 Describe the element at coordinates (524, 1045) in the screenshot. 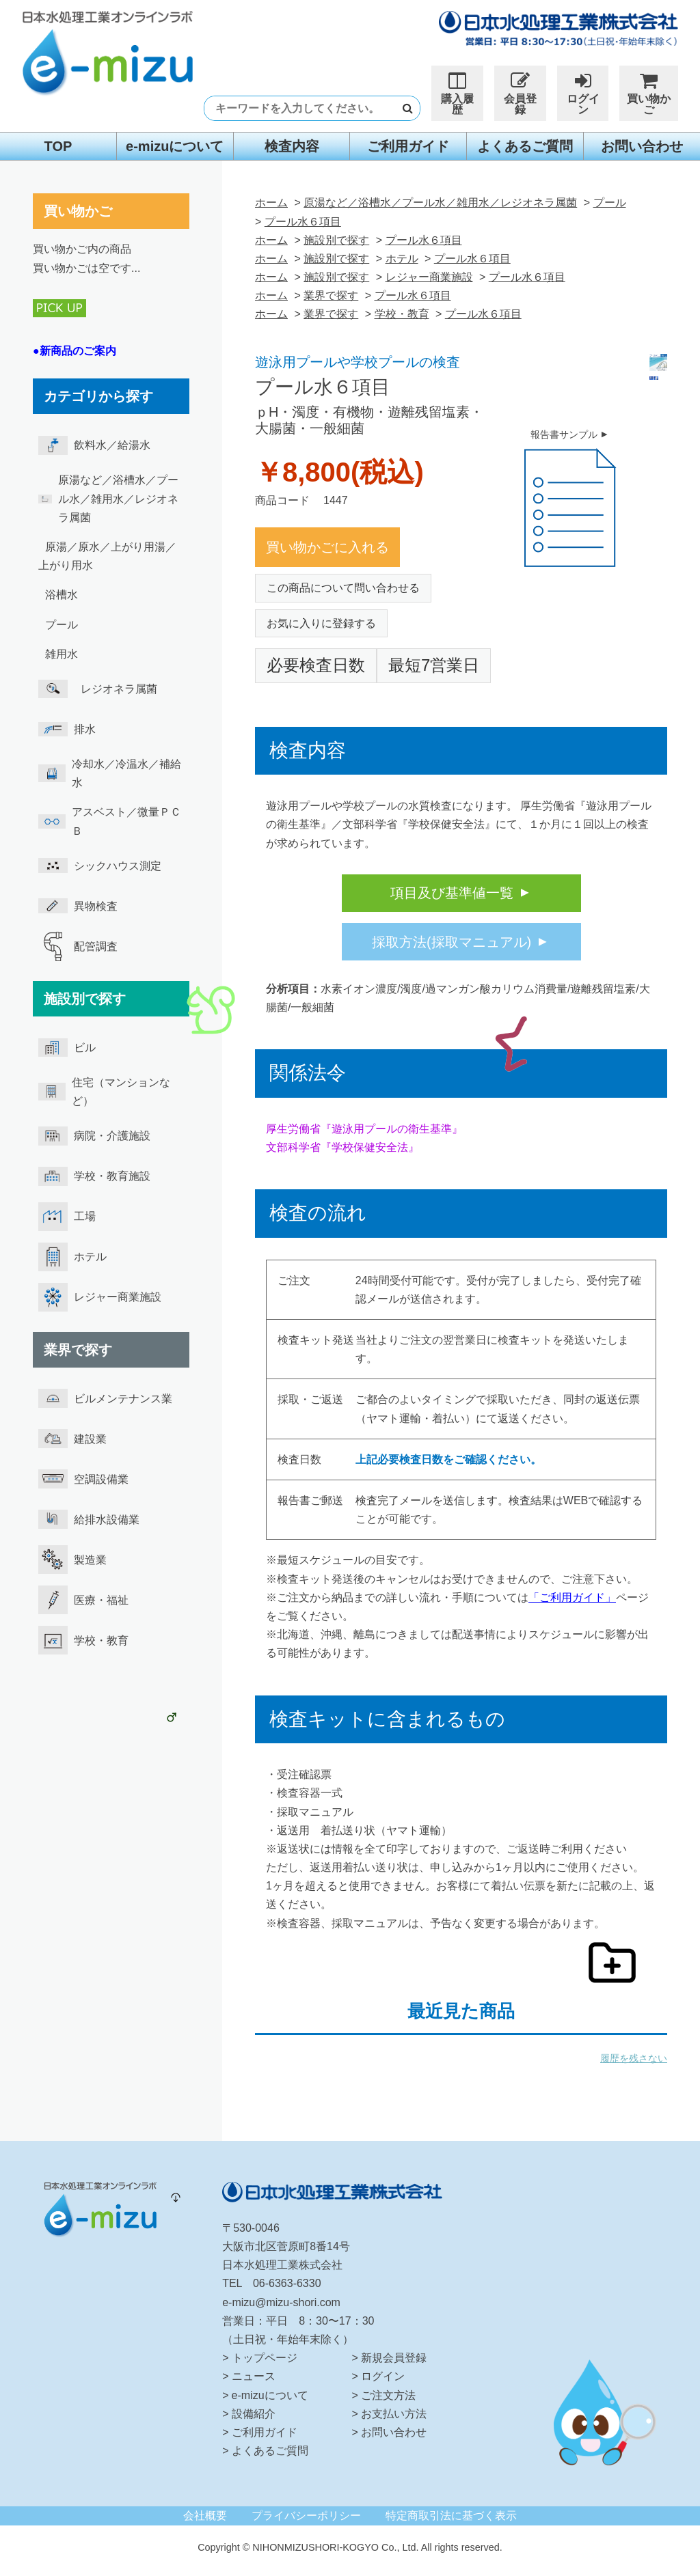

I see `indicates a partial or half-star rating` at that location.